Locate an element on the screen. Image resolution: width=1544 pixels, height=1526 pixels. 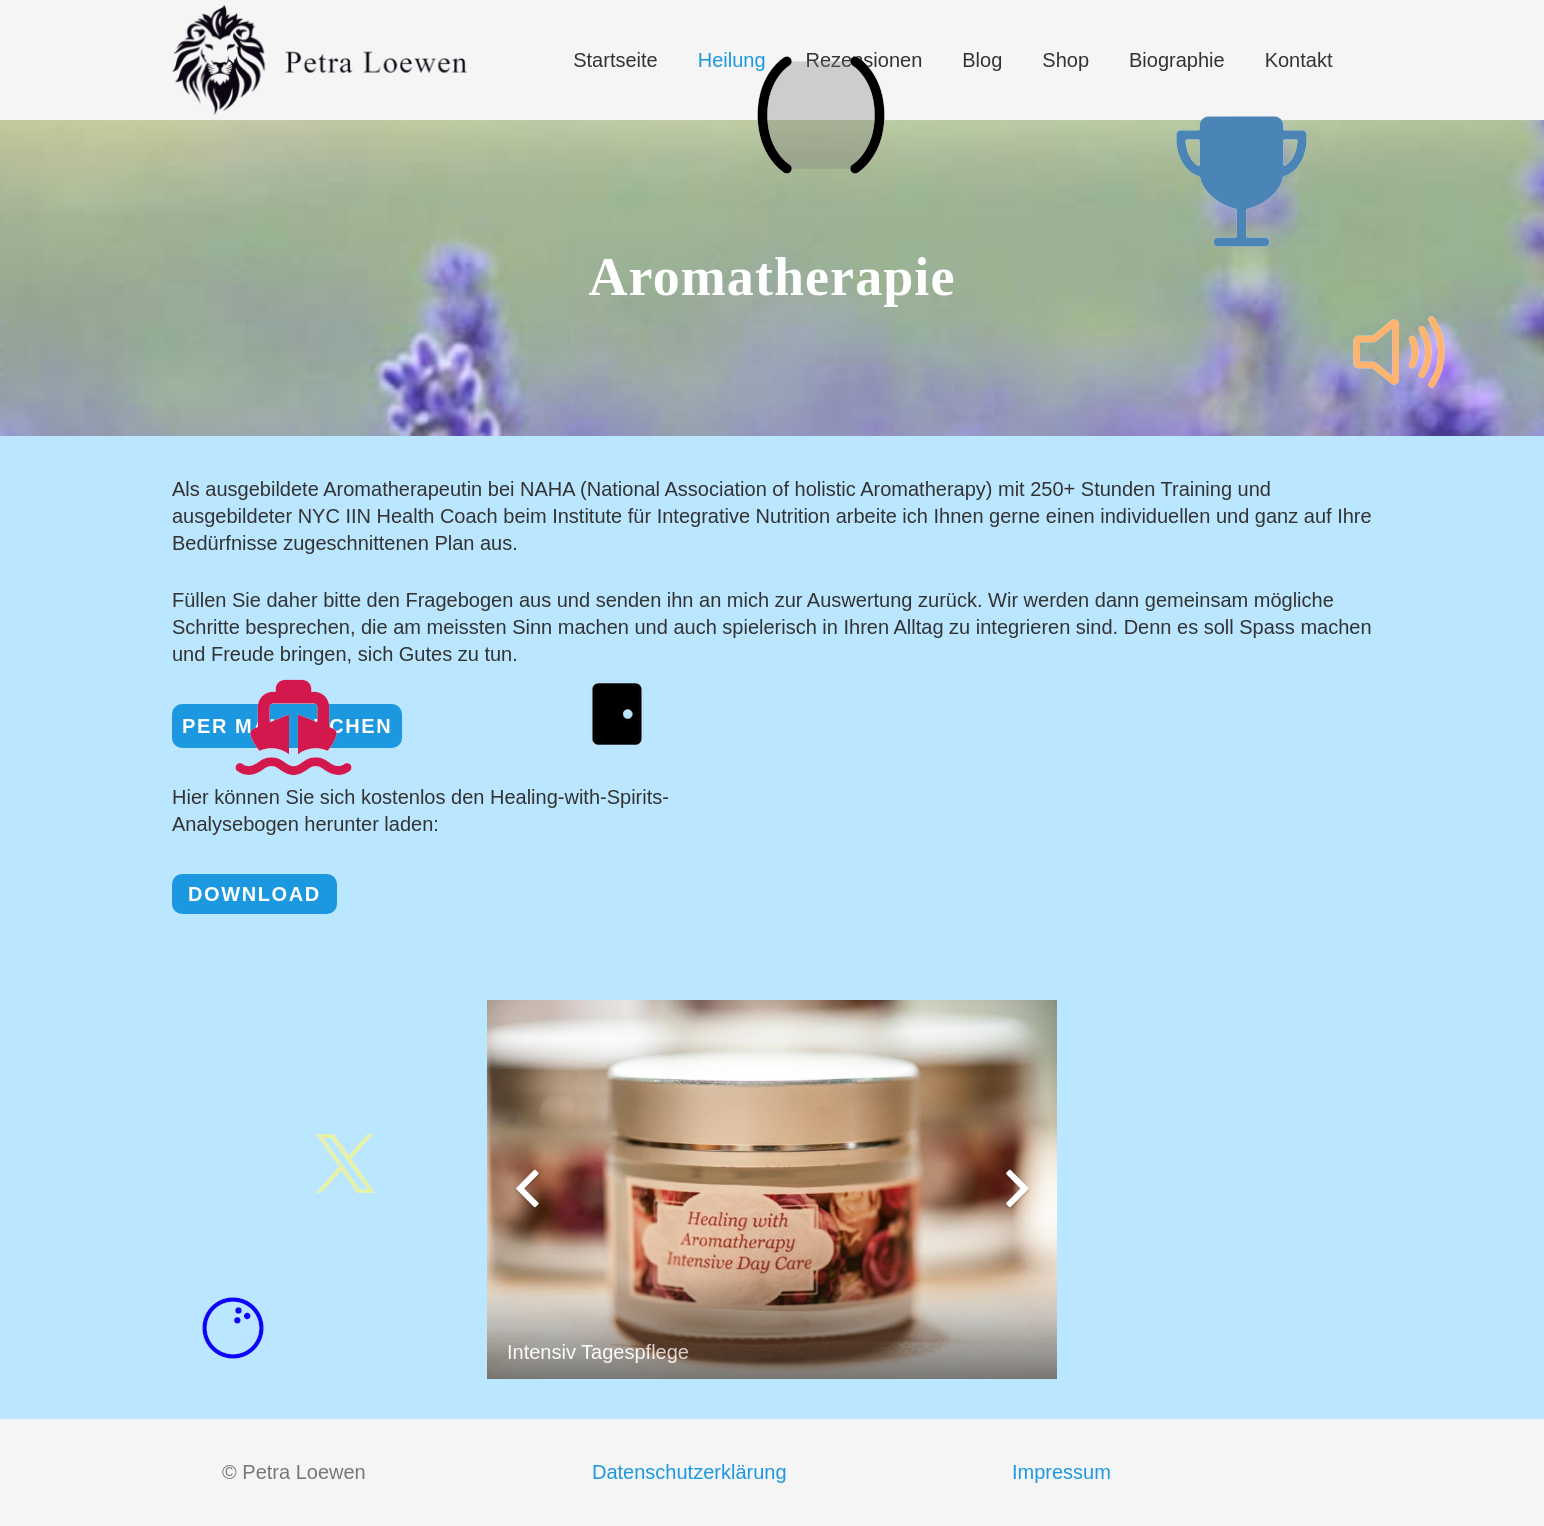
insert parentheses in text or code is located at coordinates (821, 115).